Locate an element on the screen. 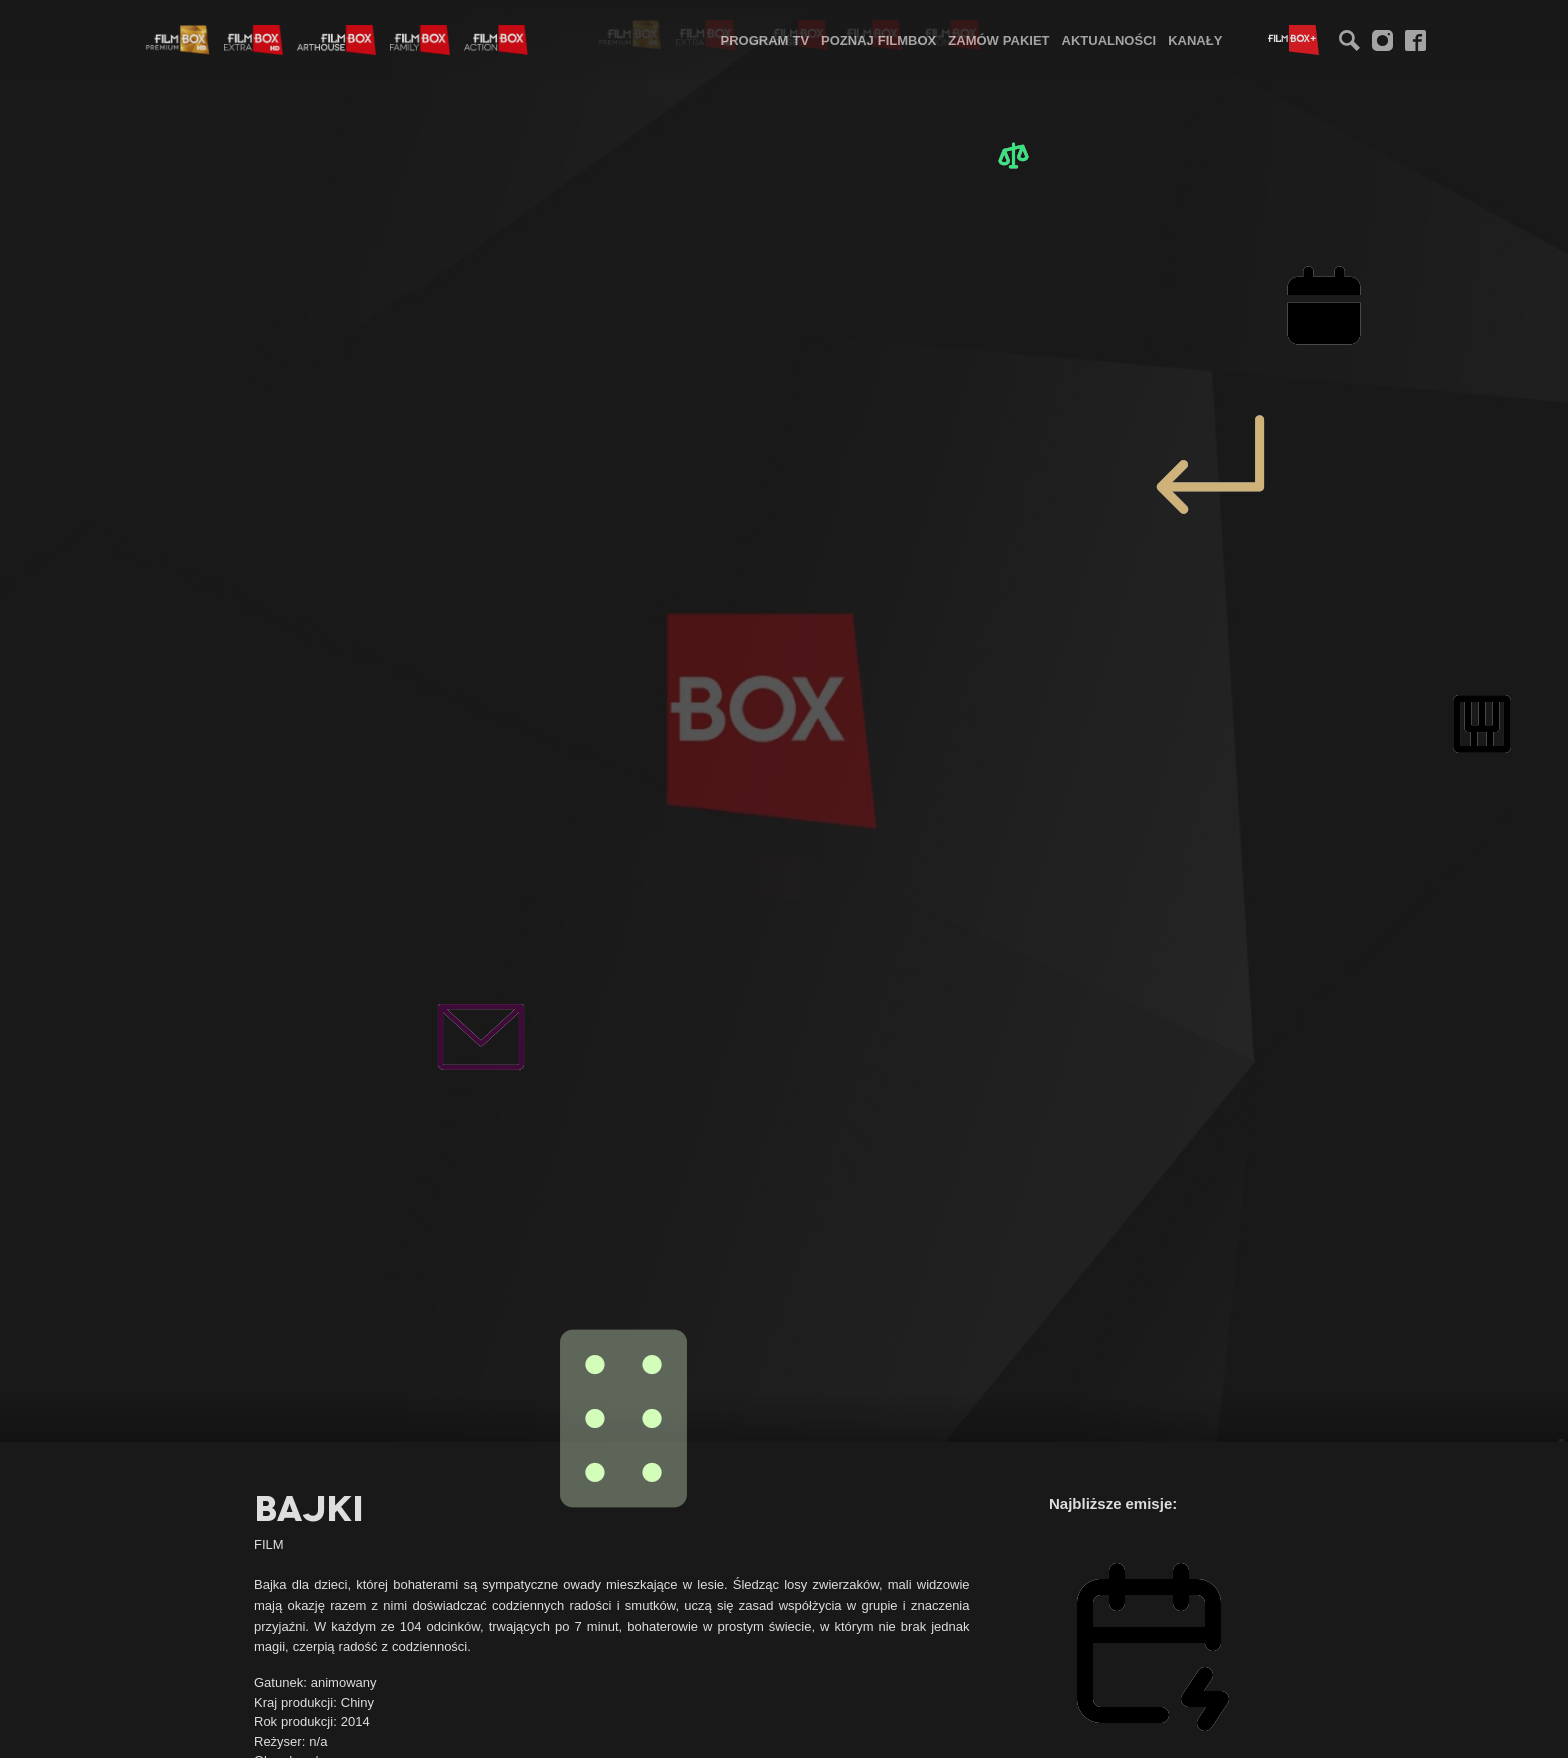 The image size is (1568, 1758). open your email inbox is located at coordinates (481, 1037).